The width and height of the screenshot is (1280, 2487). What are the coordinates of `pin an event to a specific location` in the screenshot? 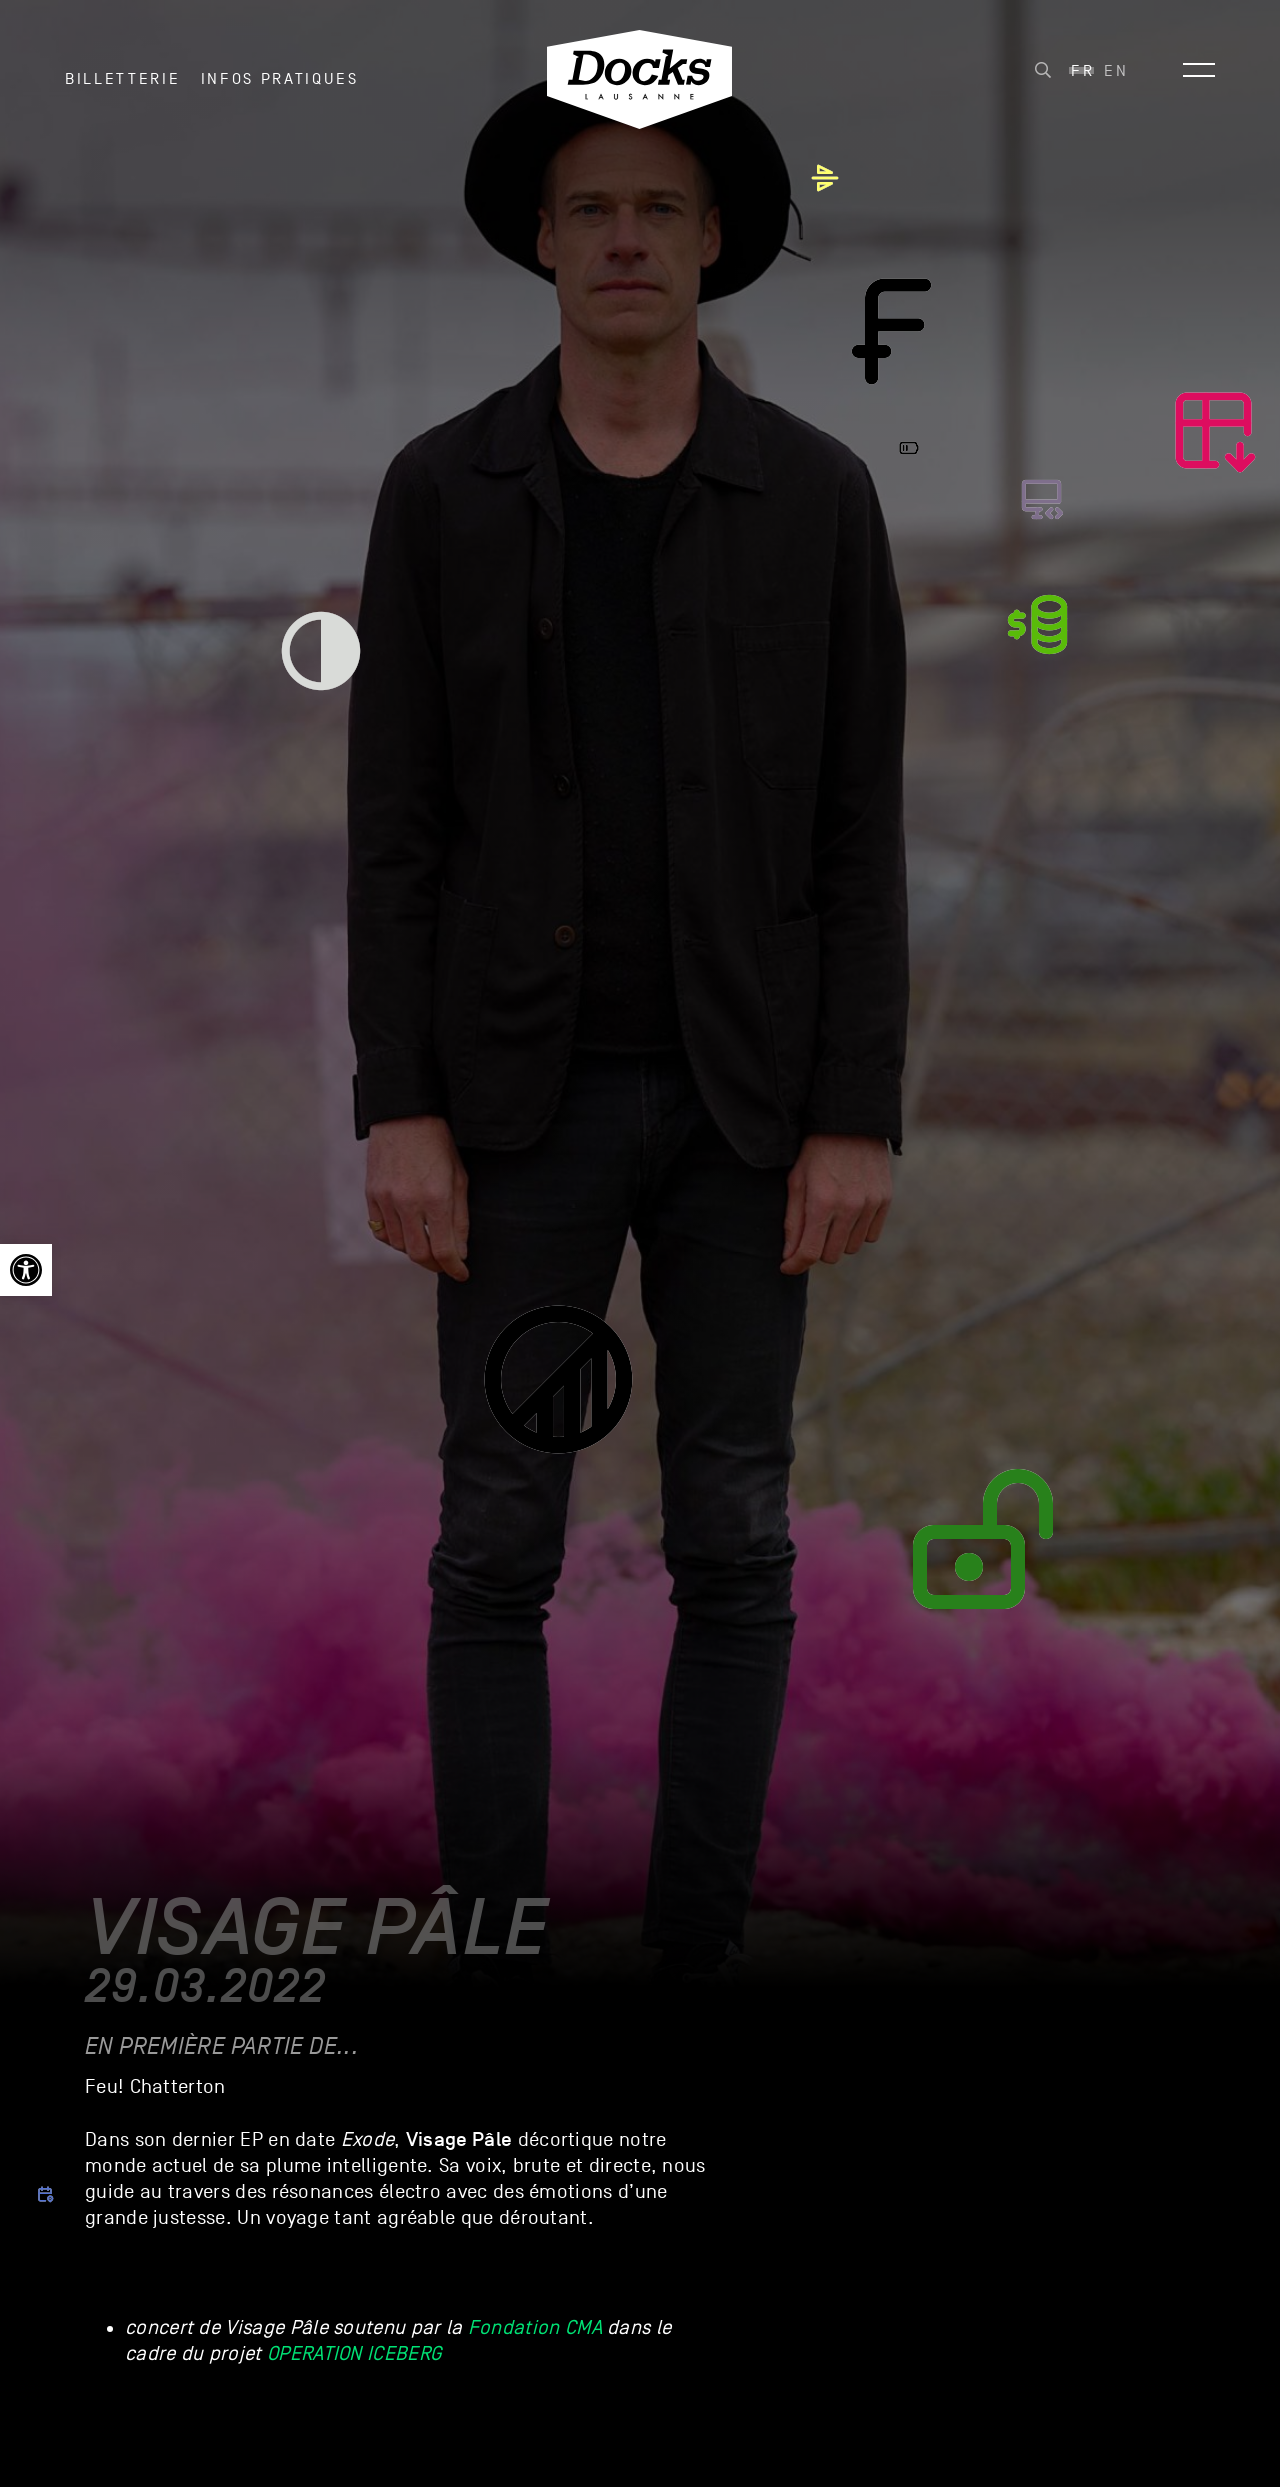 It's located at (45, 2194).